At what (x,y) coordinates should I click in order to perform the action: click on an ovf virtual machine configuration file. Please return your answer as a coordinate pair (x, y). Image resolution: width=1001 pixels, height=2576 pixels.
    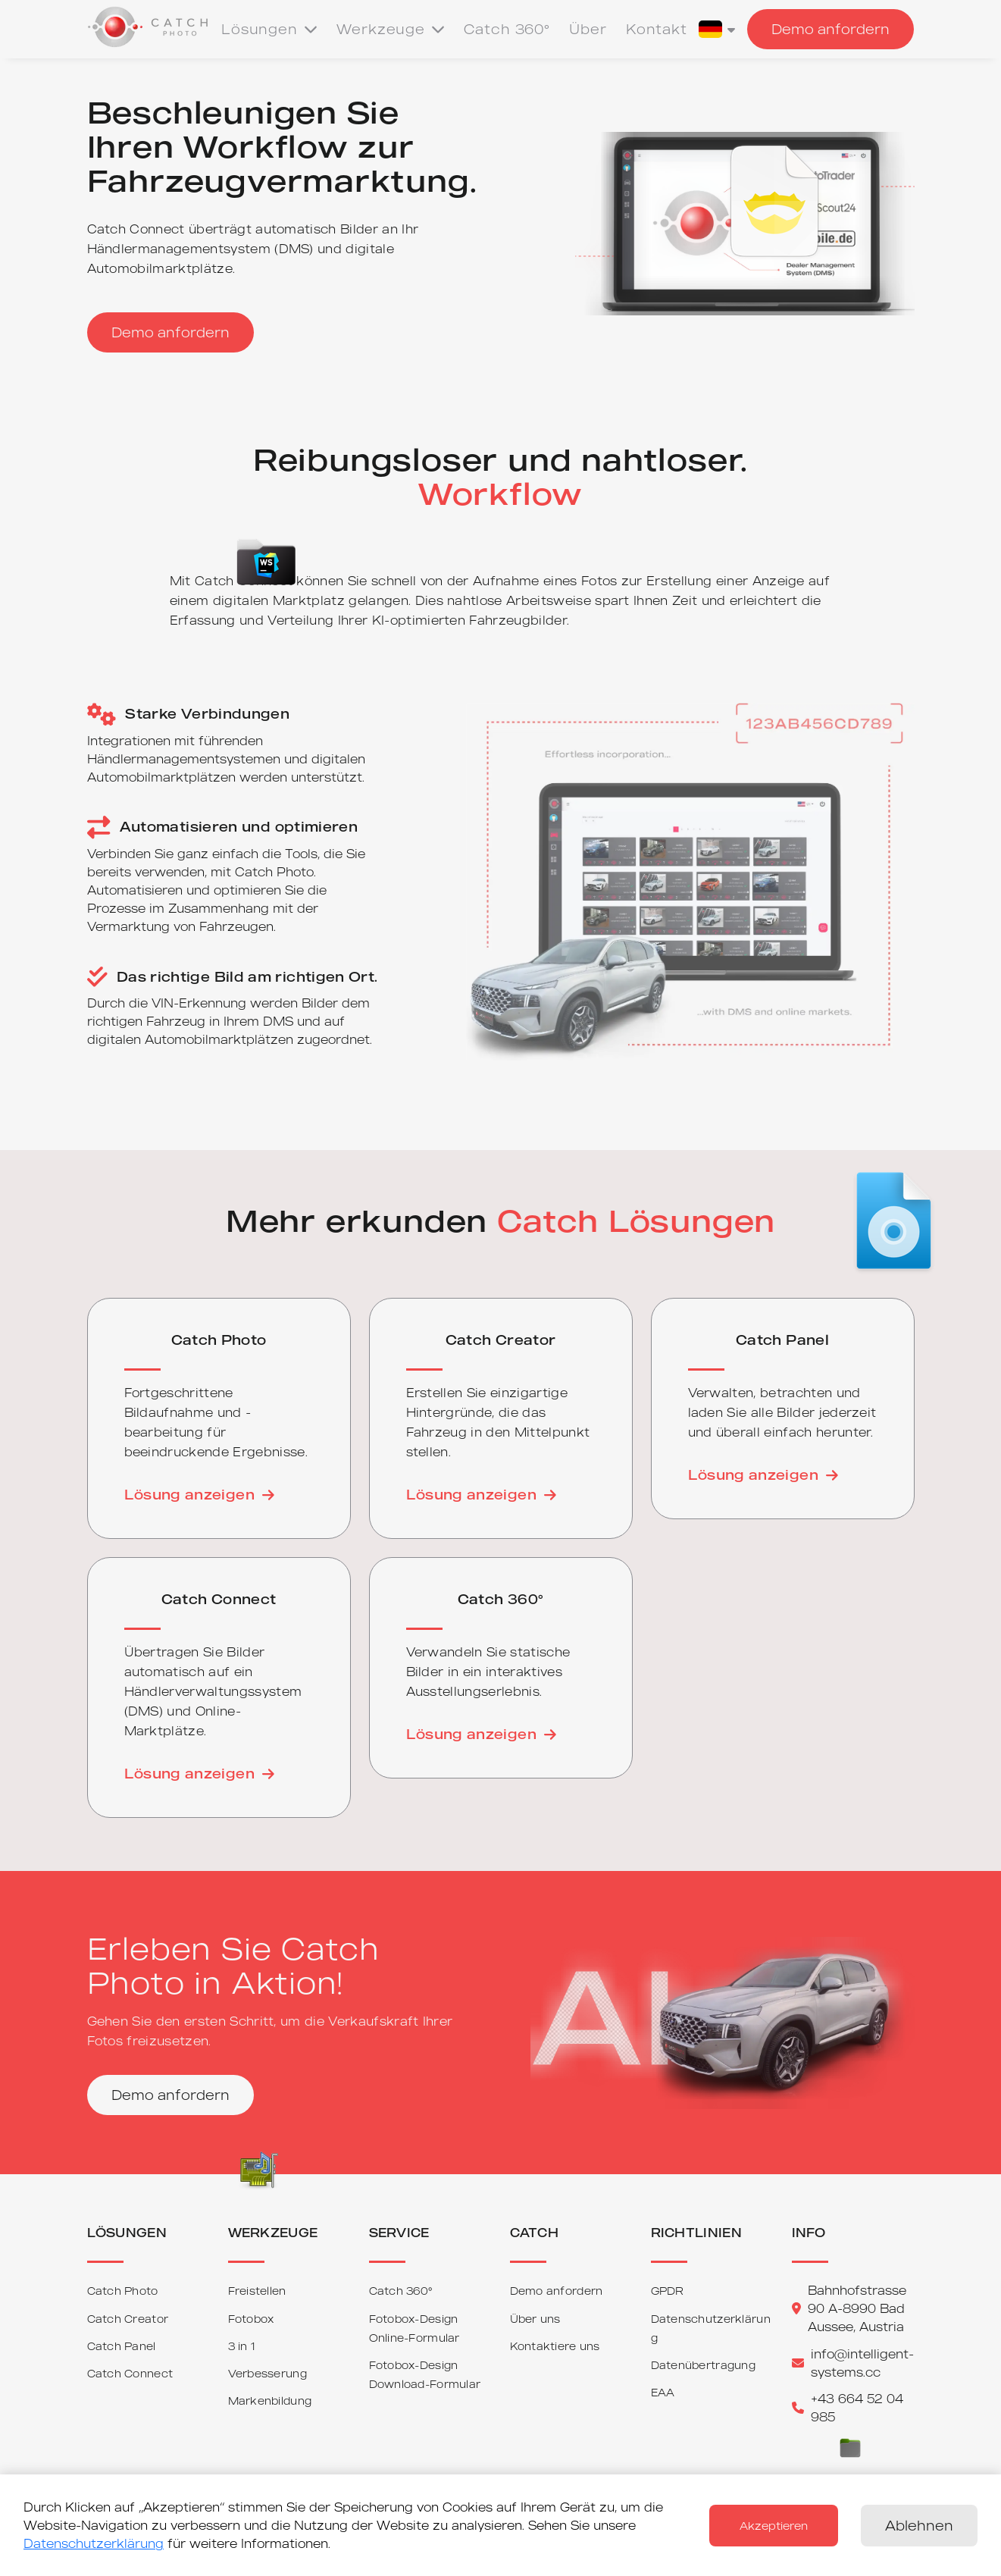
    Looking at the image, I should click on (893, 1222).